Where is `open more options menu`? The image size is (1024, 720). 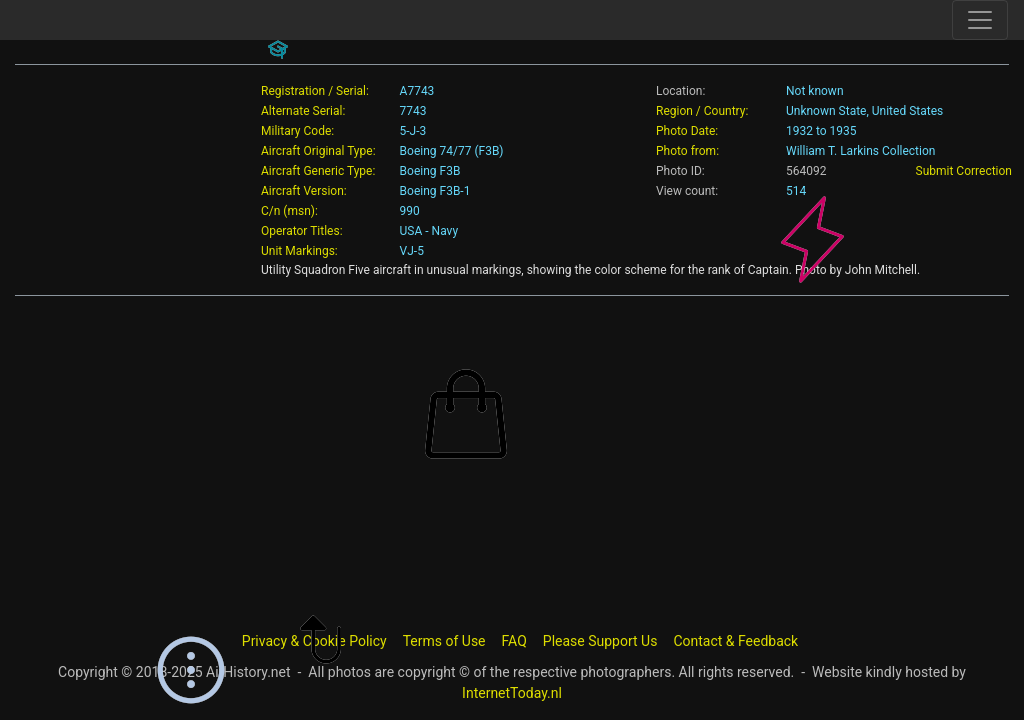
open more options menu is located at coordinates (191, 670).